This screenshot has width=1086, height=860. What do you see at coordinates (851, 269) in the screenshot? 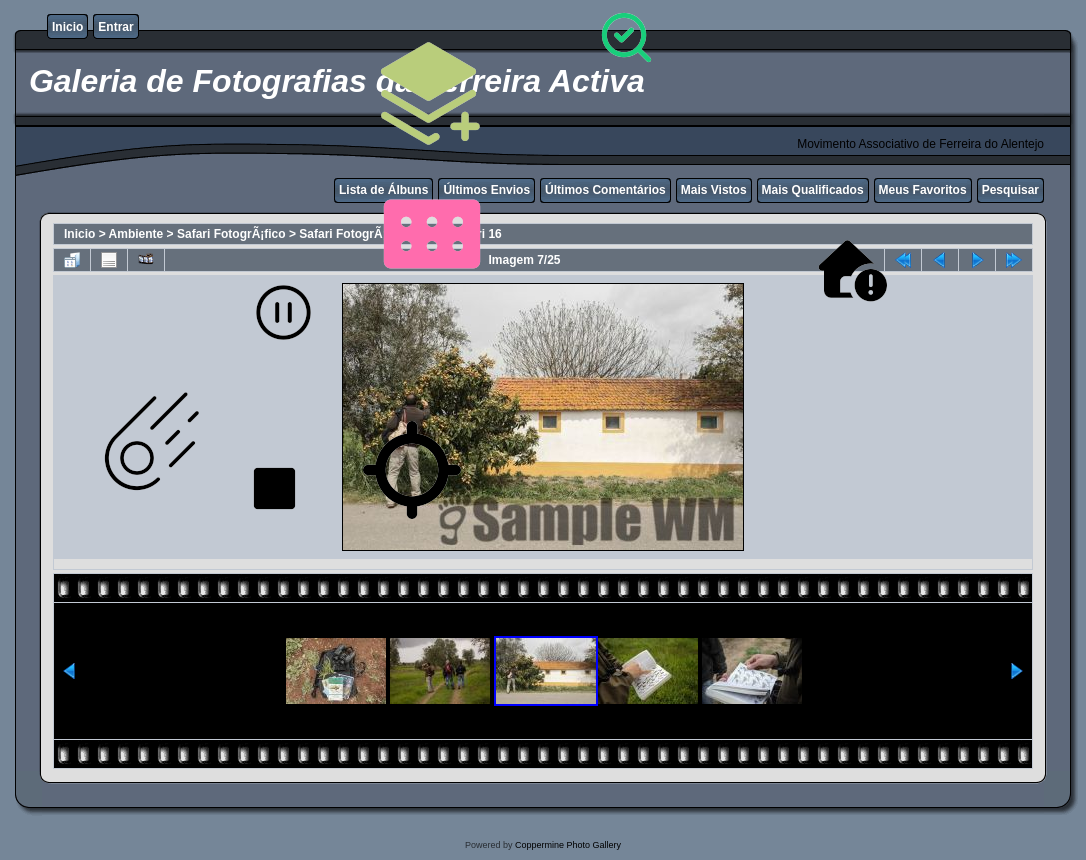
I see `home alert or warning notification` at bounding box center [851, 269].